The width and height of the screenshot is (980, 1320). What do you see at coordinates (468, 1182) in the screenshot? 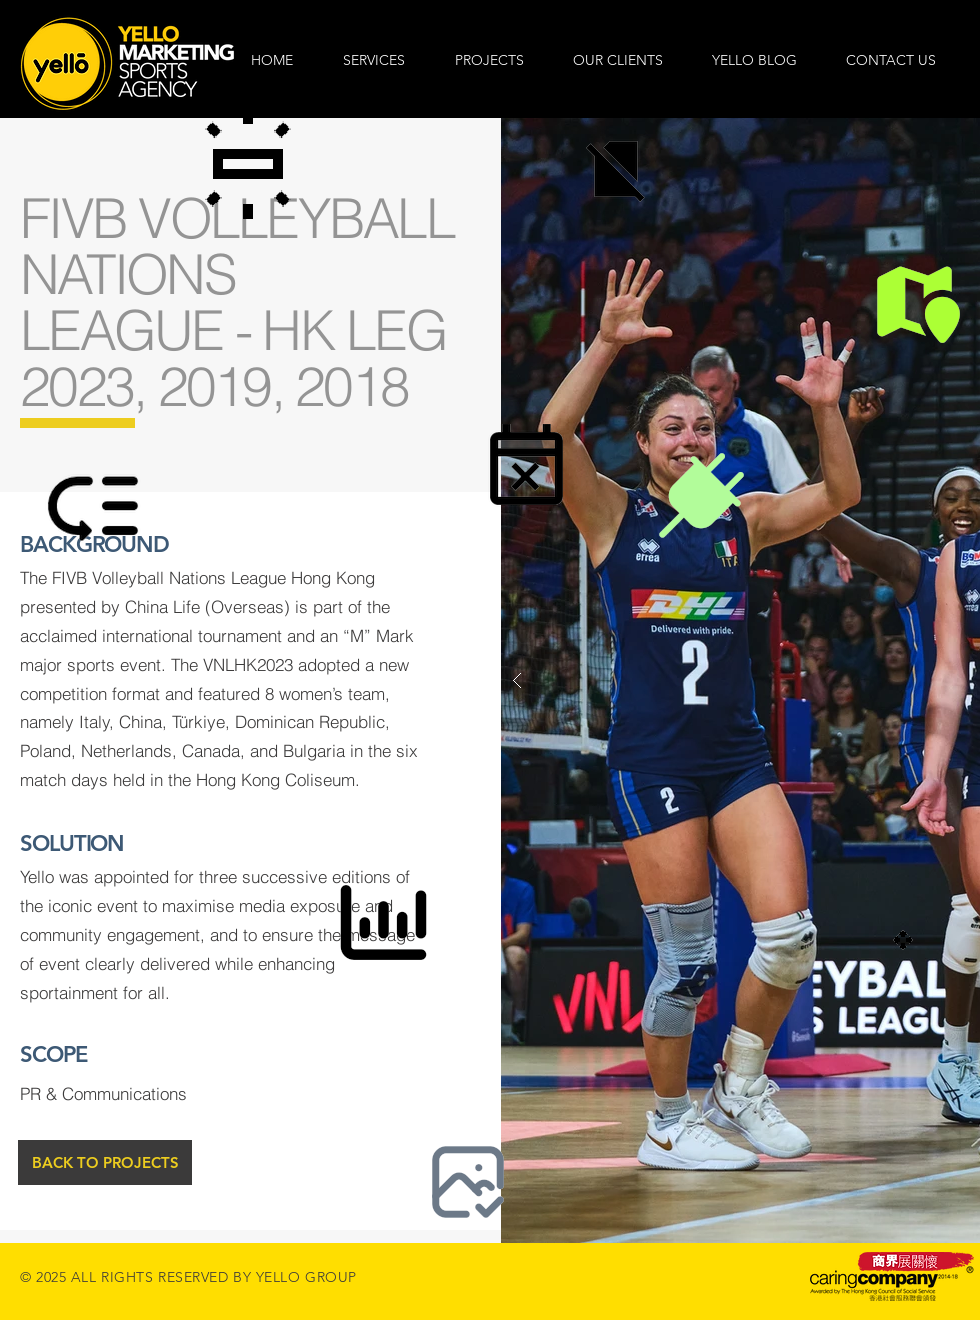
I see `photo successfully uploaded` at bounding box center [468, 1182].